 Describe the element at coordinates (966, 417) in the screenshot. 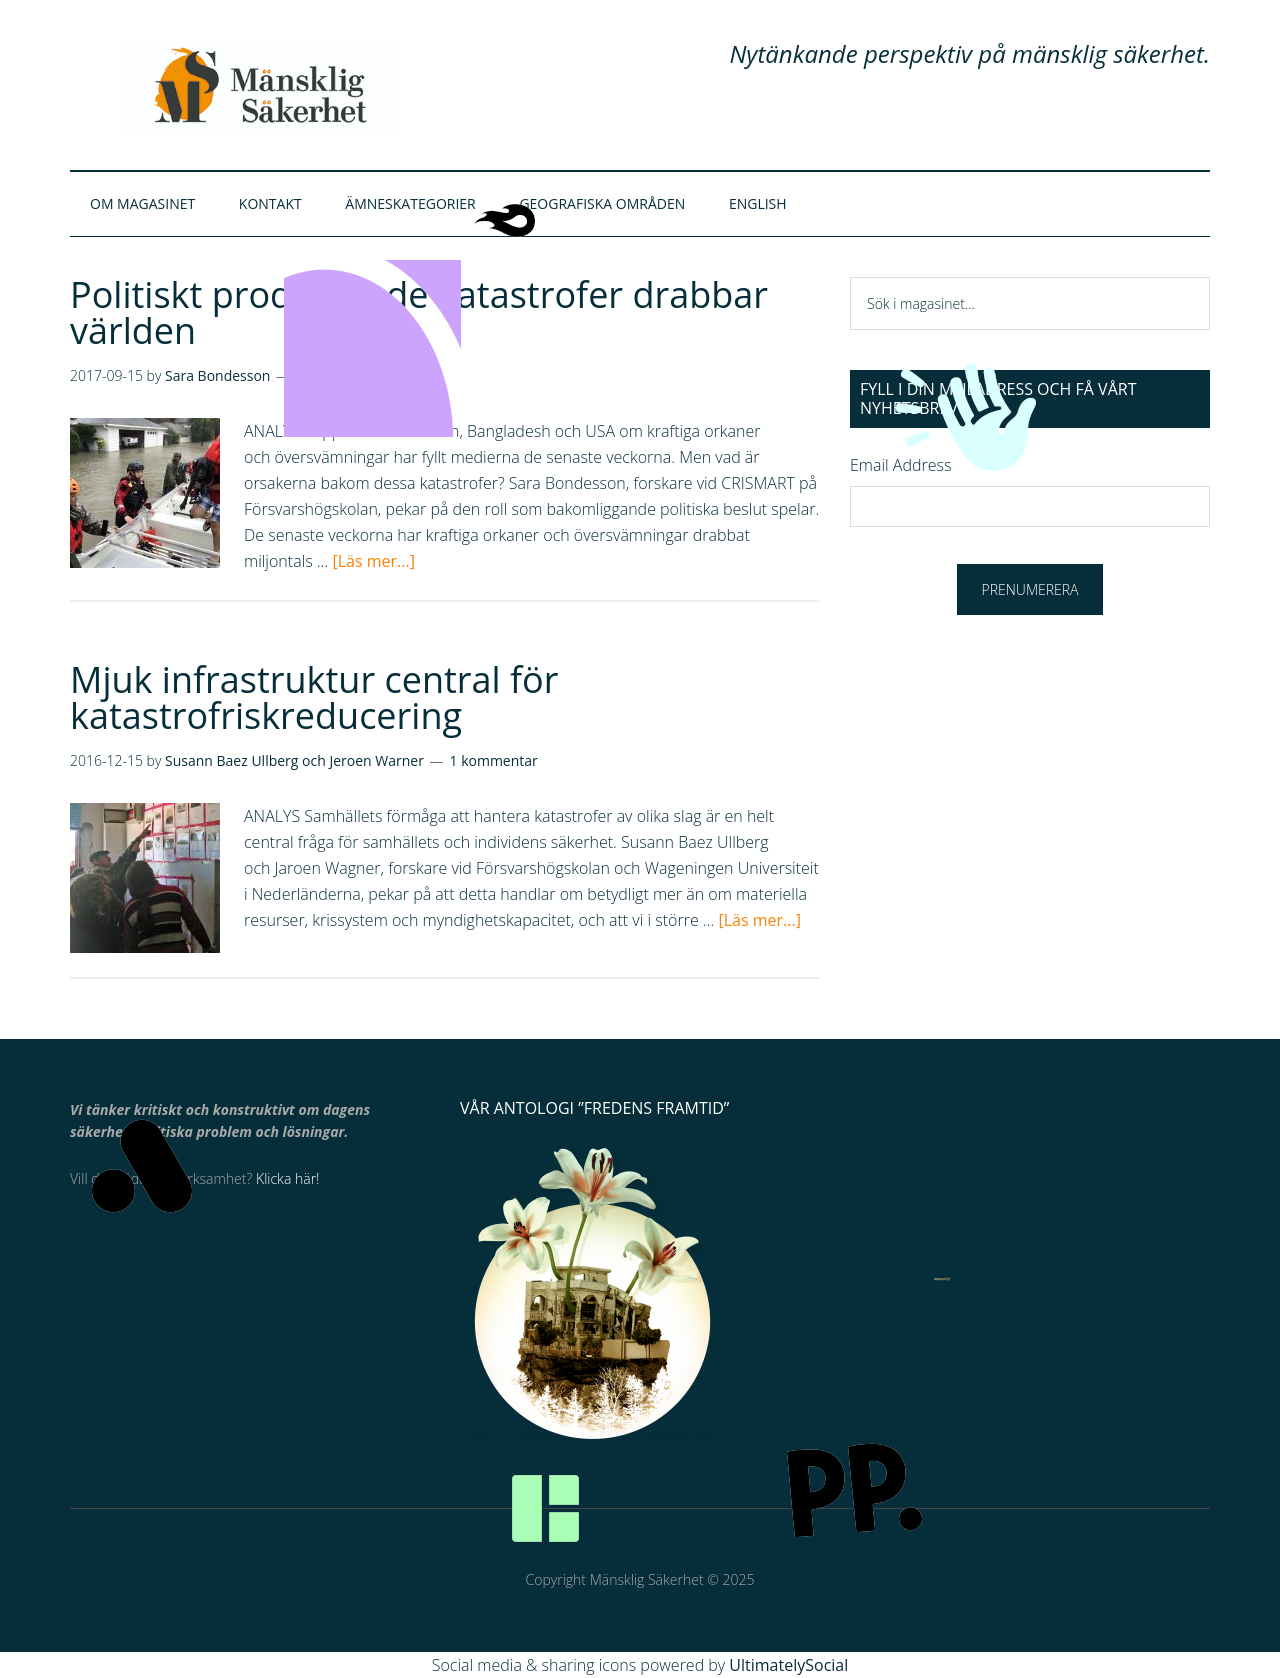

I see `open the Clubhouse app` at that location.